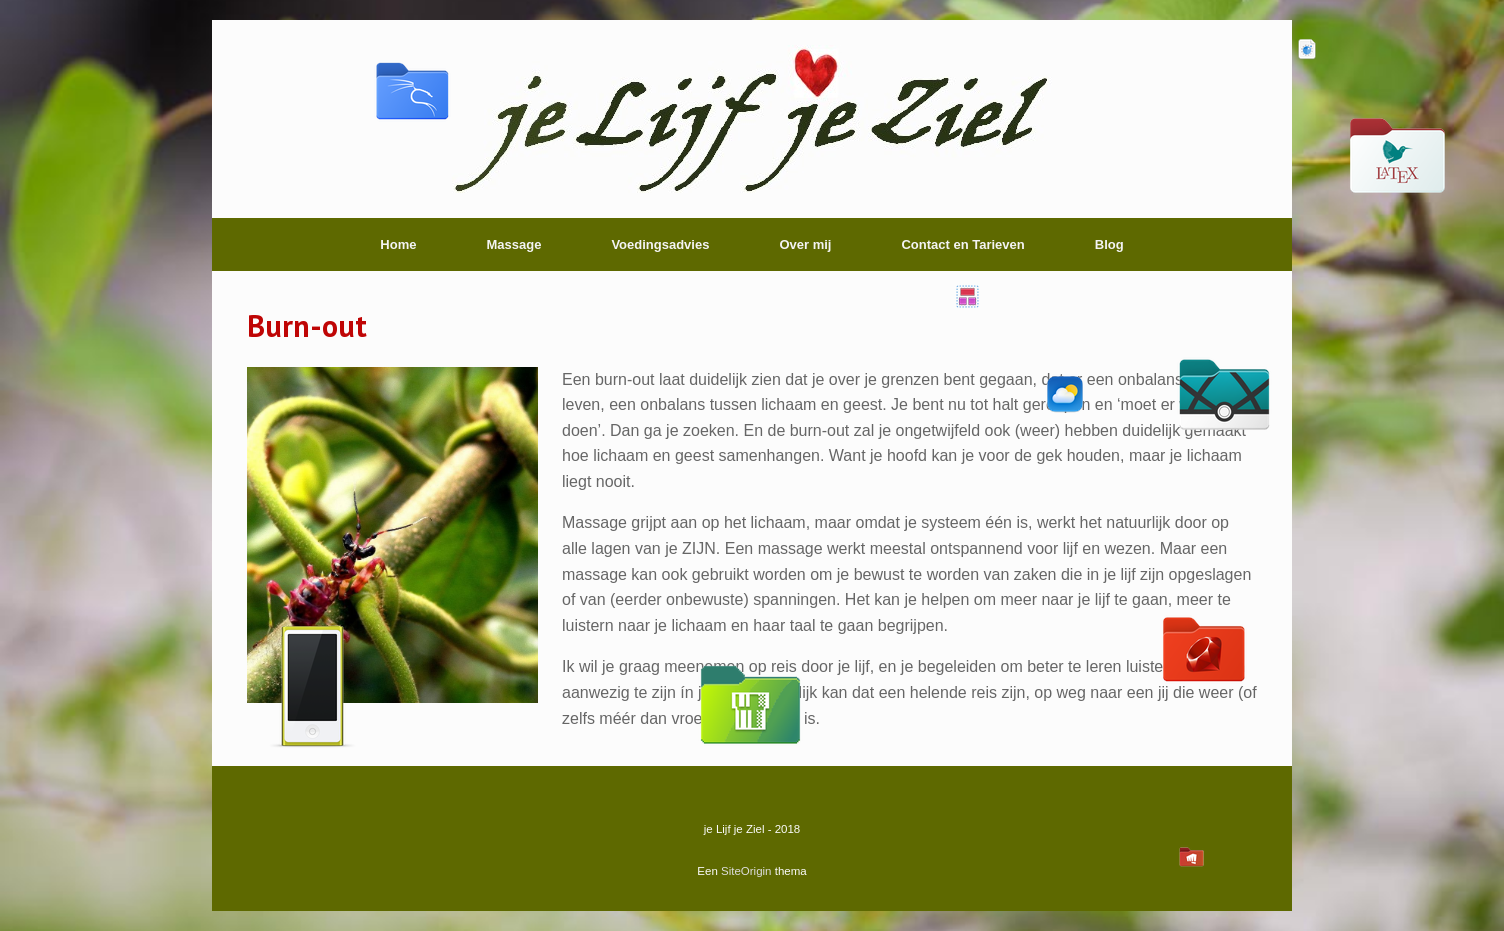 This screenshot has height=931, width=1504. Describe the element at coordinates (1203, 651) in the screenshot. I see `folder containing ruby programming files` at that location.